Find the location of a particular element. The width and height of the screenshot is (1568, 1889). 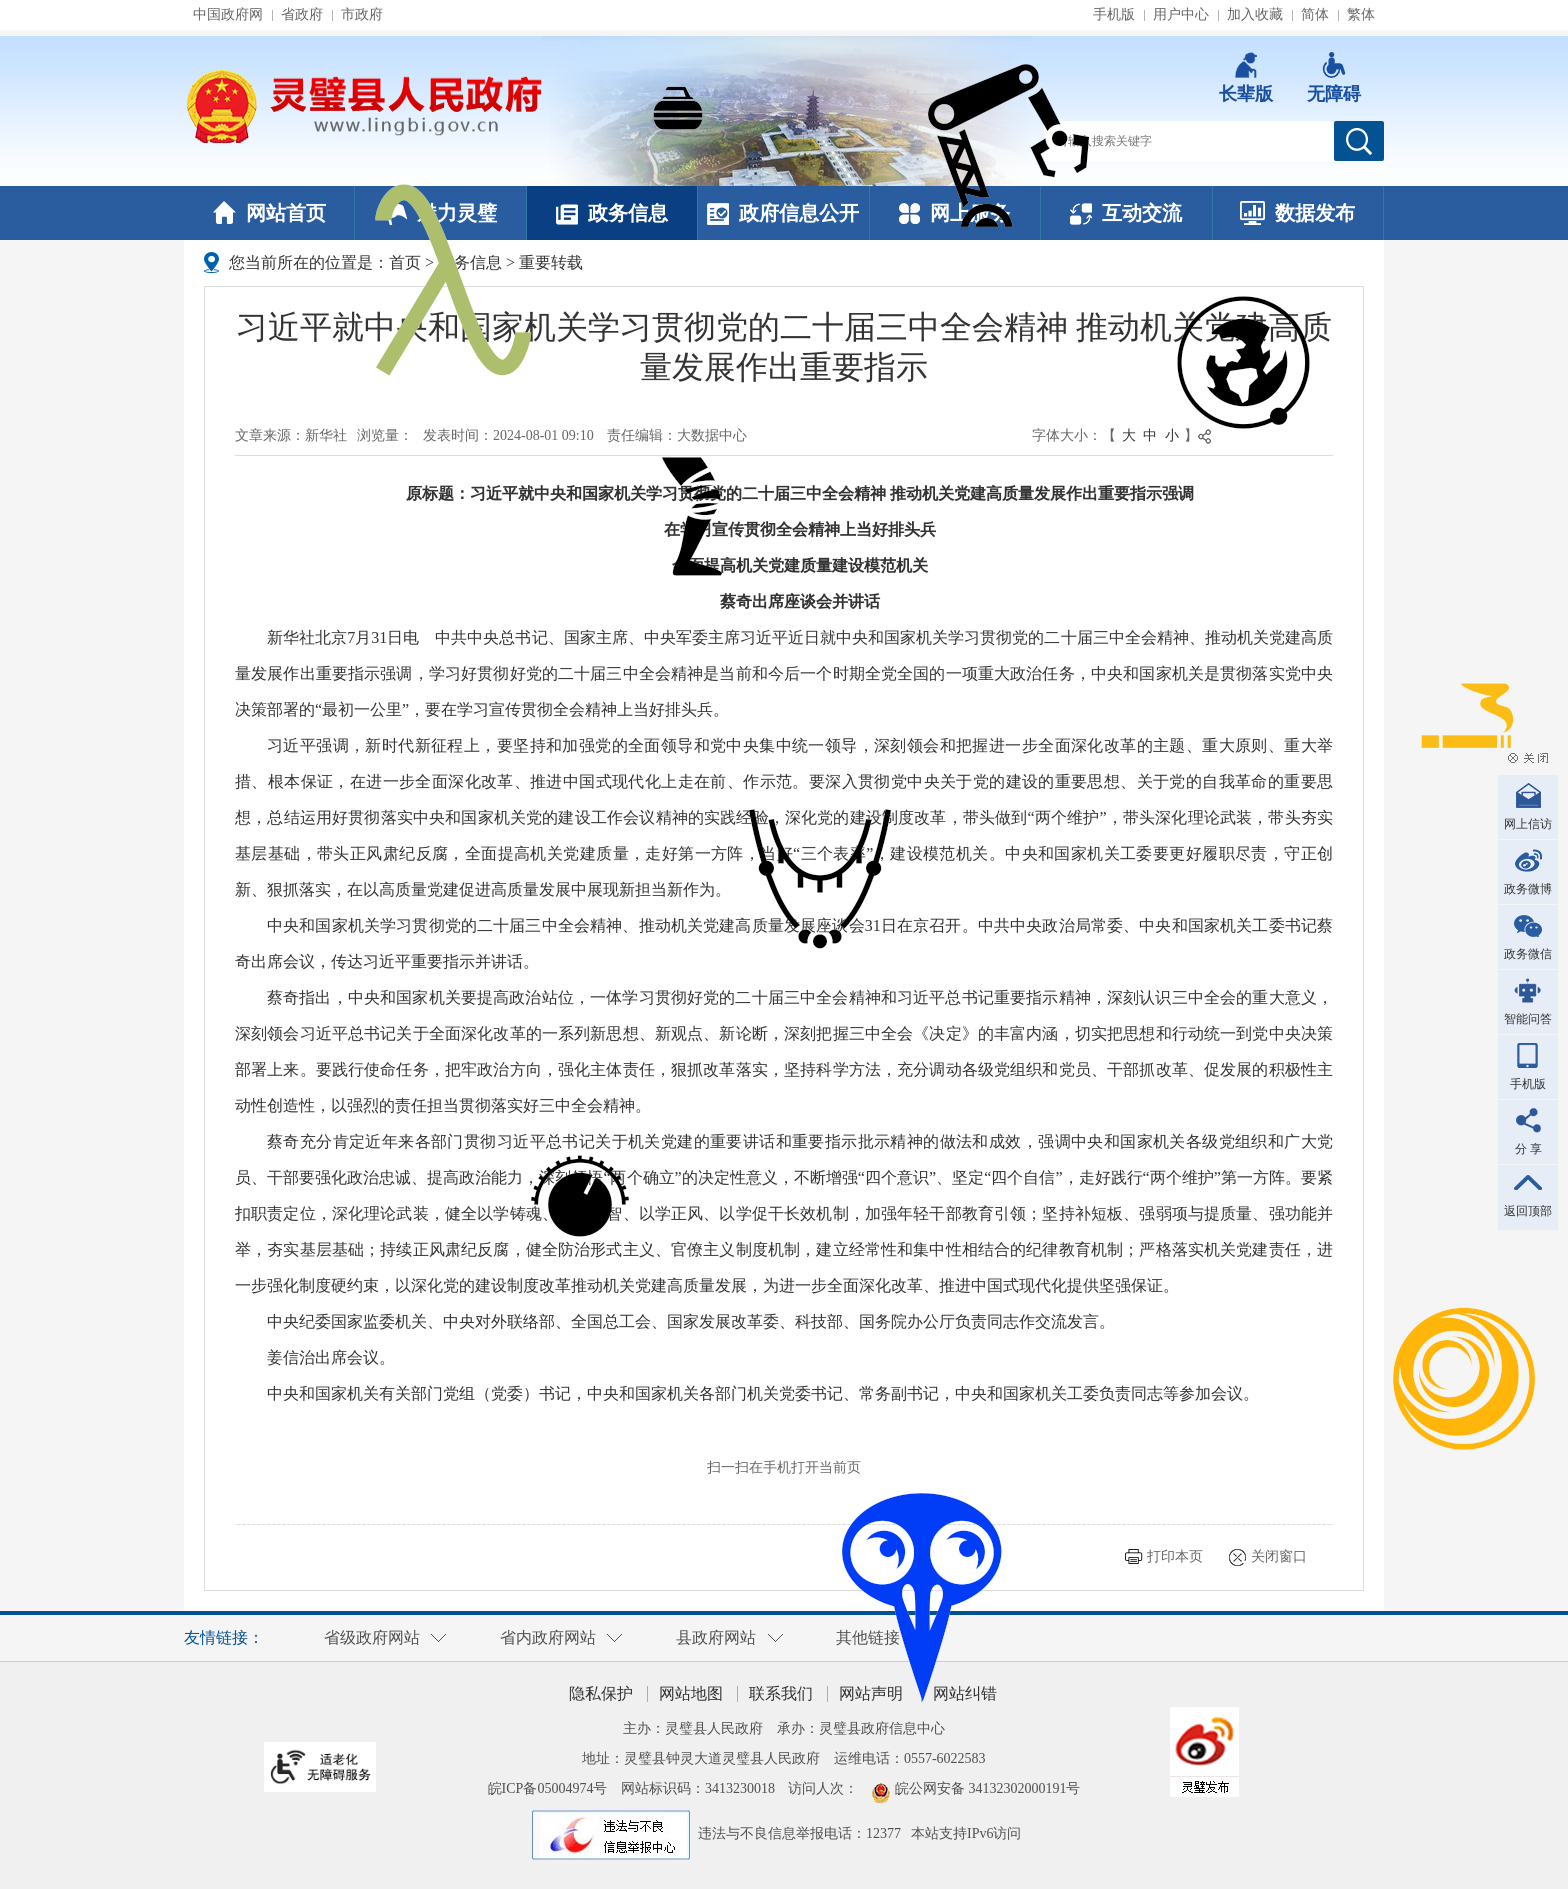

select a bird mask avatar or character is located at coordinates (923, 1596).